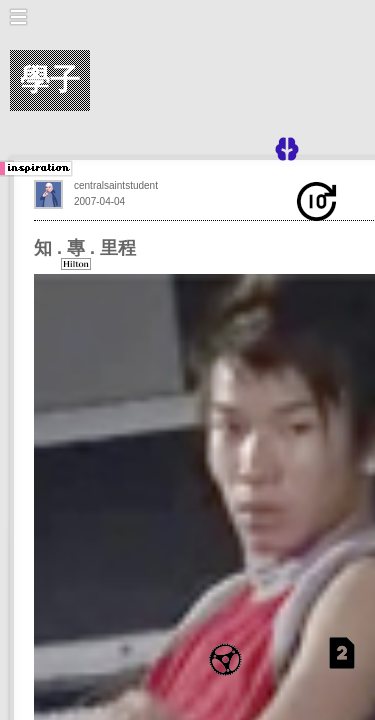 The width and height of the screenshot is (375, 720). Describe the element at coordinates (76, 264) in the screenshot. I see `access the Hilton hotels app or website` at that location.